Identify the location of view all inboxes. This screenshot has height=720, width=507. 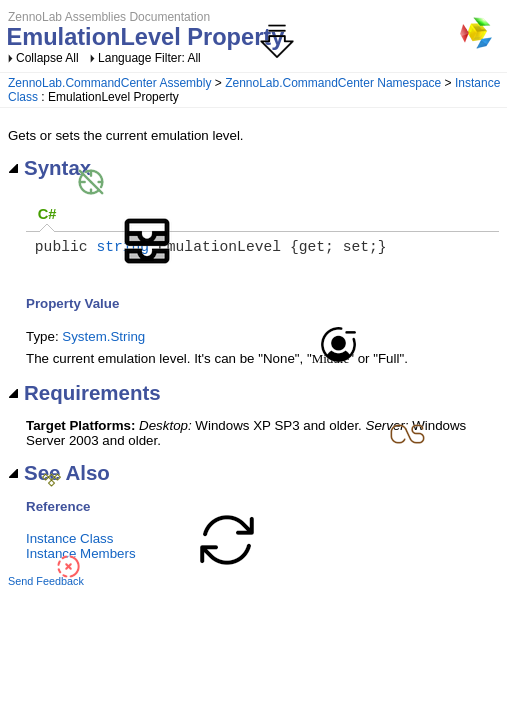
(147, 241).